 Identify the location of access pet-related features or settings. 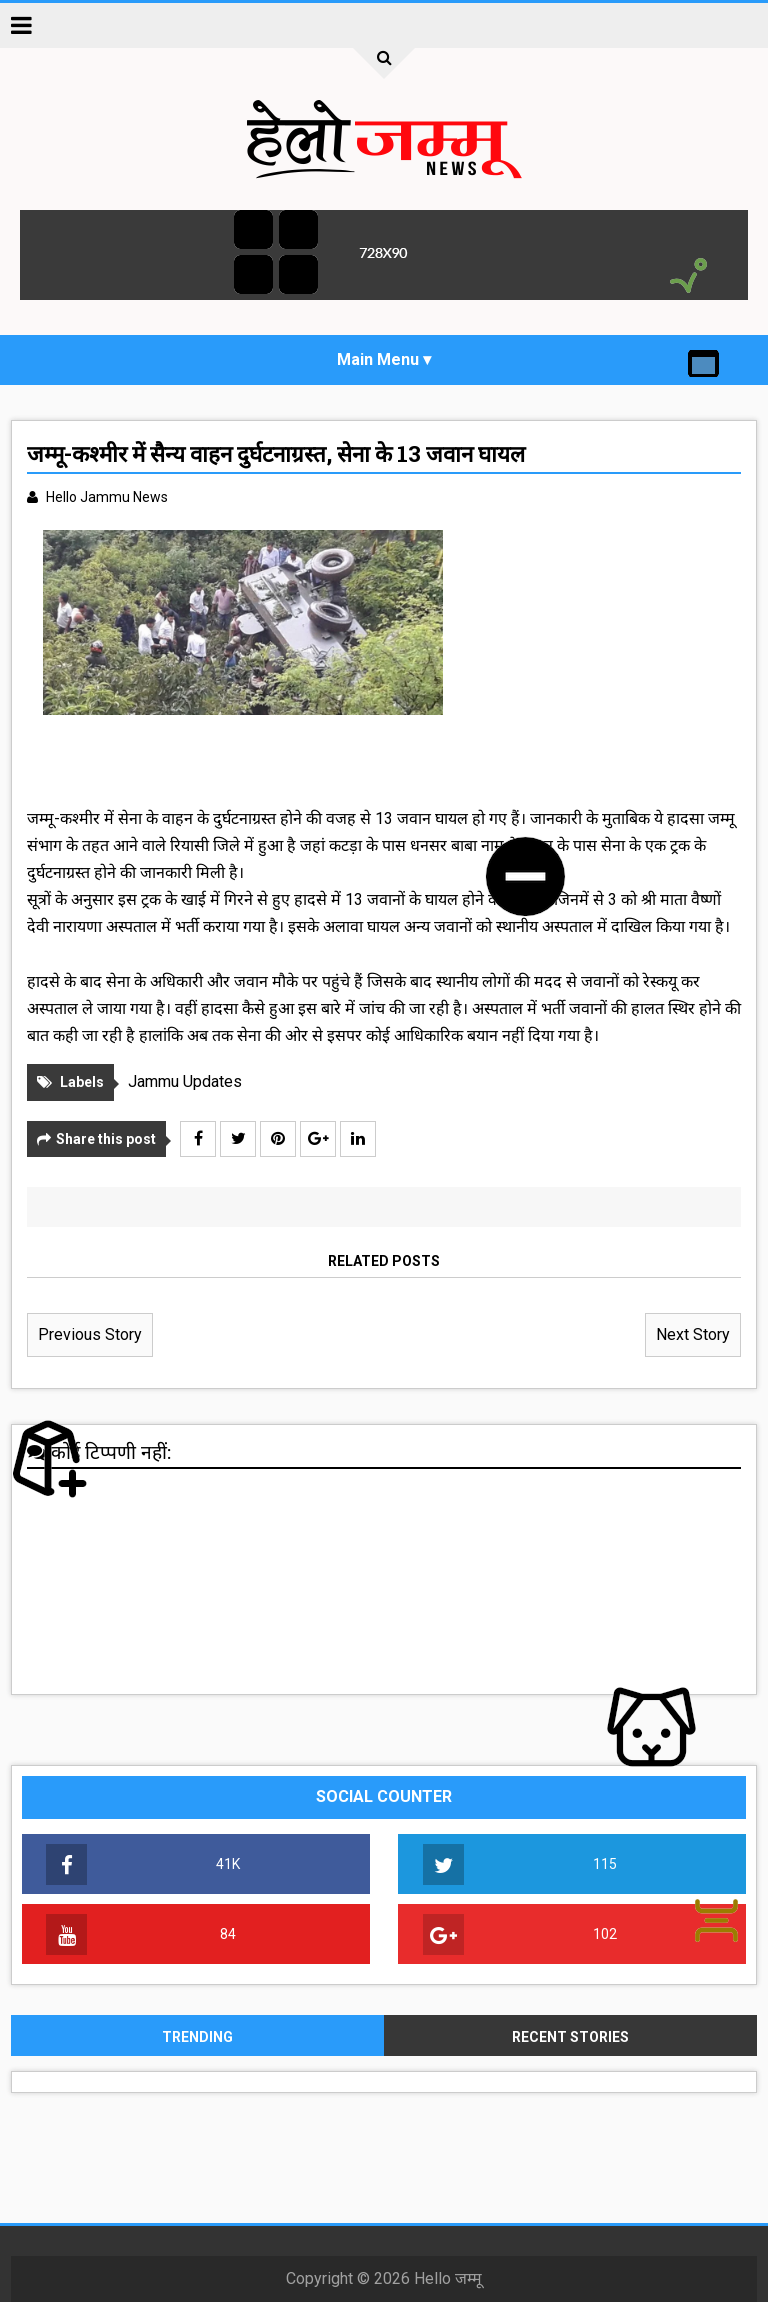
(651, 1728).